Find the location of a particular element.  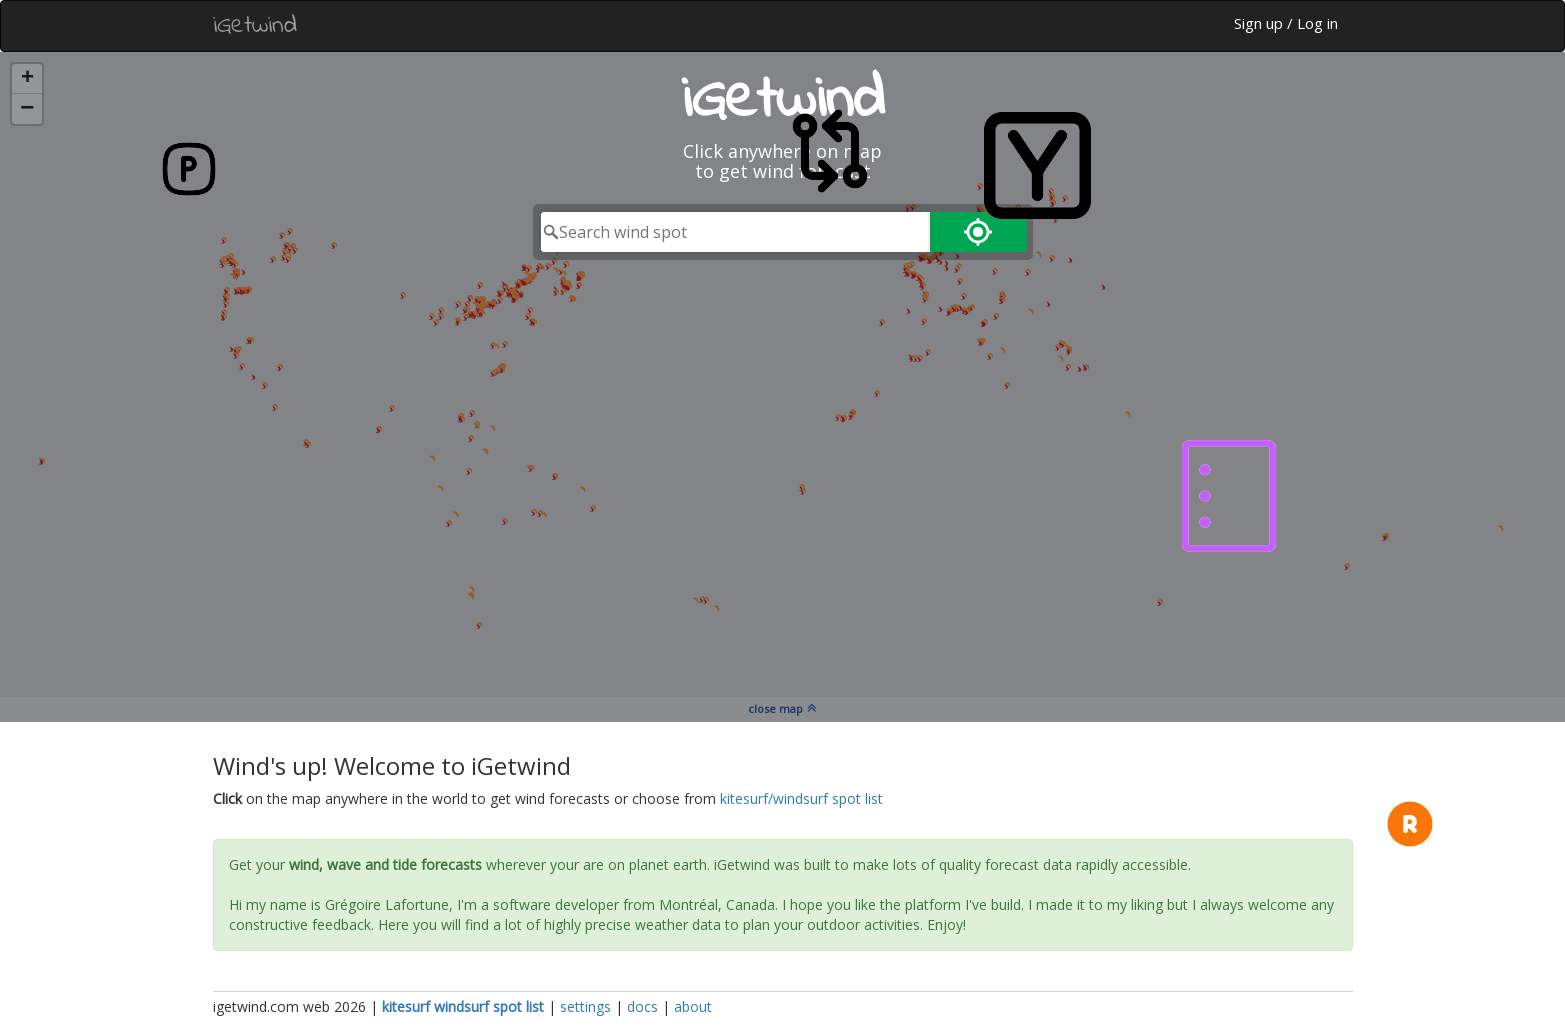

indicates registered trademark status is located at coordinates (1410, 824).